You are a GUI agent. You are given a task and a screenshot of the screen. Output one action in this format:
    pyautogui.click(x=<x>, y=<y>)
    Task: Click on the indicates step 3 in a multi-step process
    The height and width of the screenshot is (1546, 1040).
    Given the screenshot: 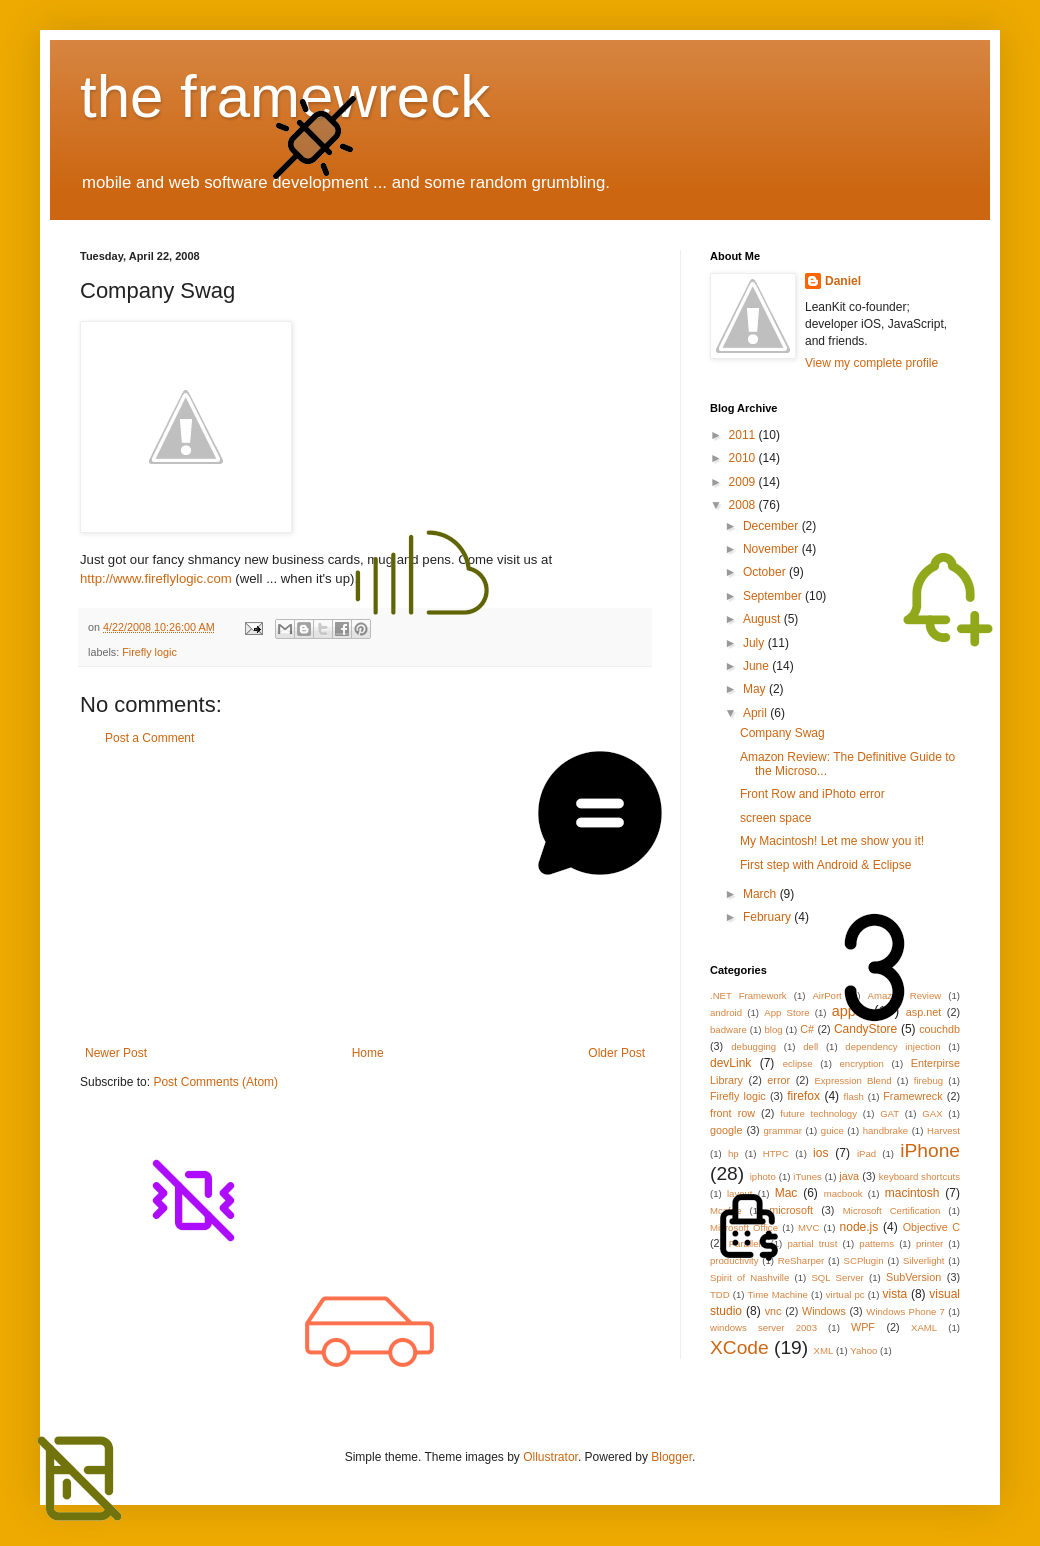 What is the action you would take?
    pyautogui.click(x=874, y=967)
    